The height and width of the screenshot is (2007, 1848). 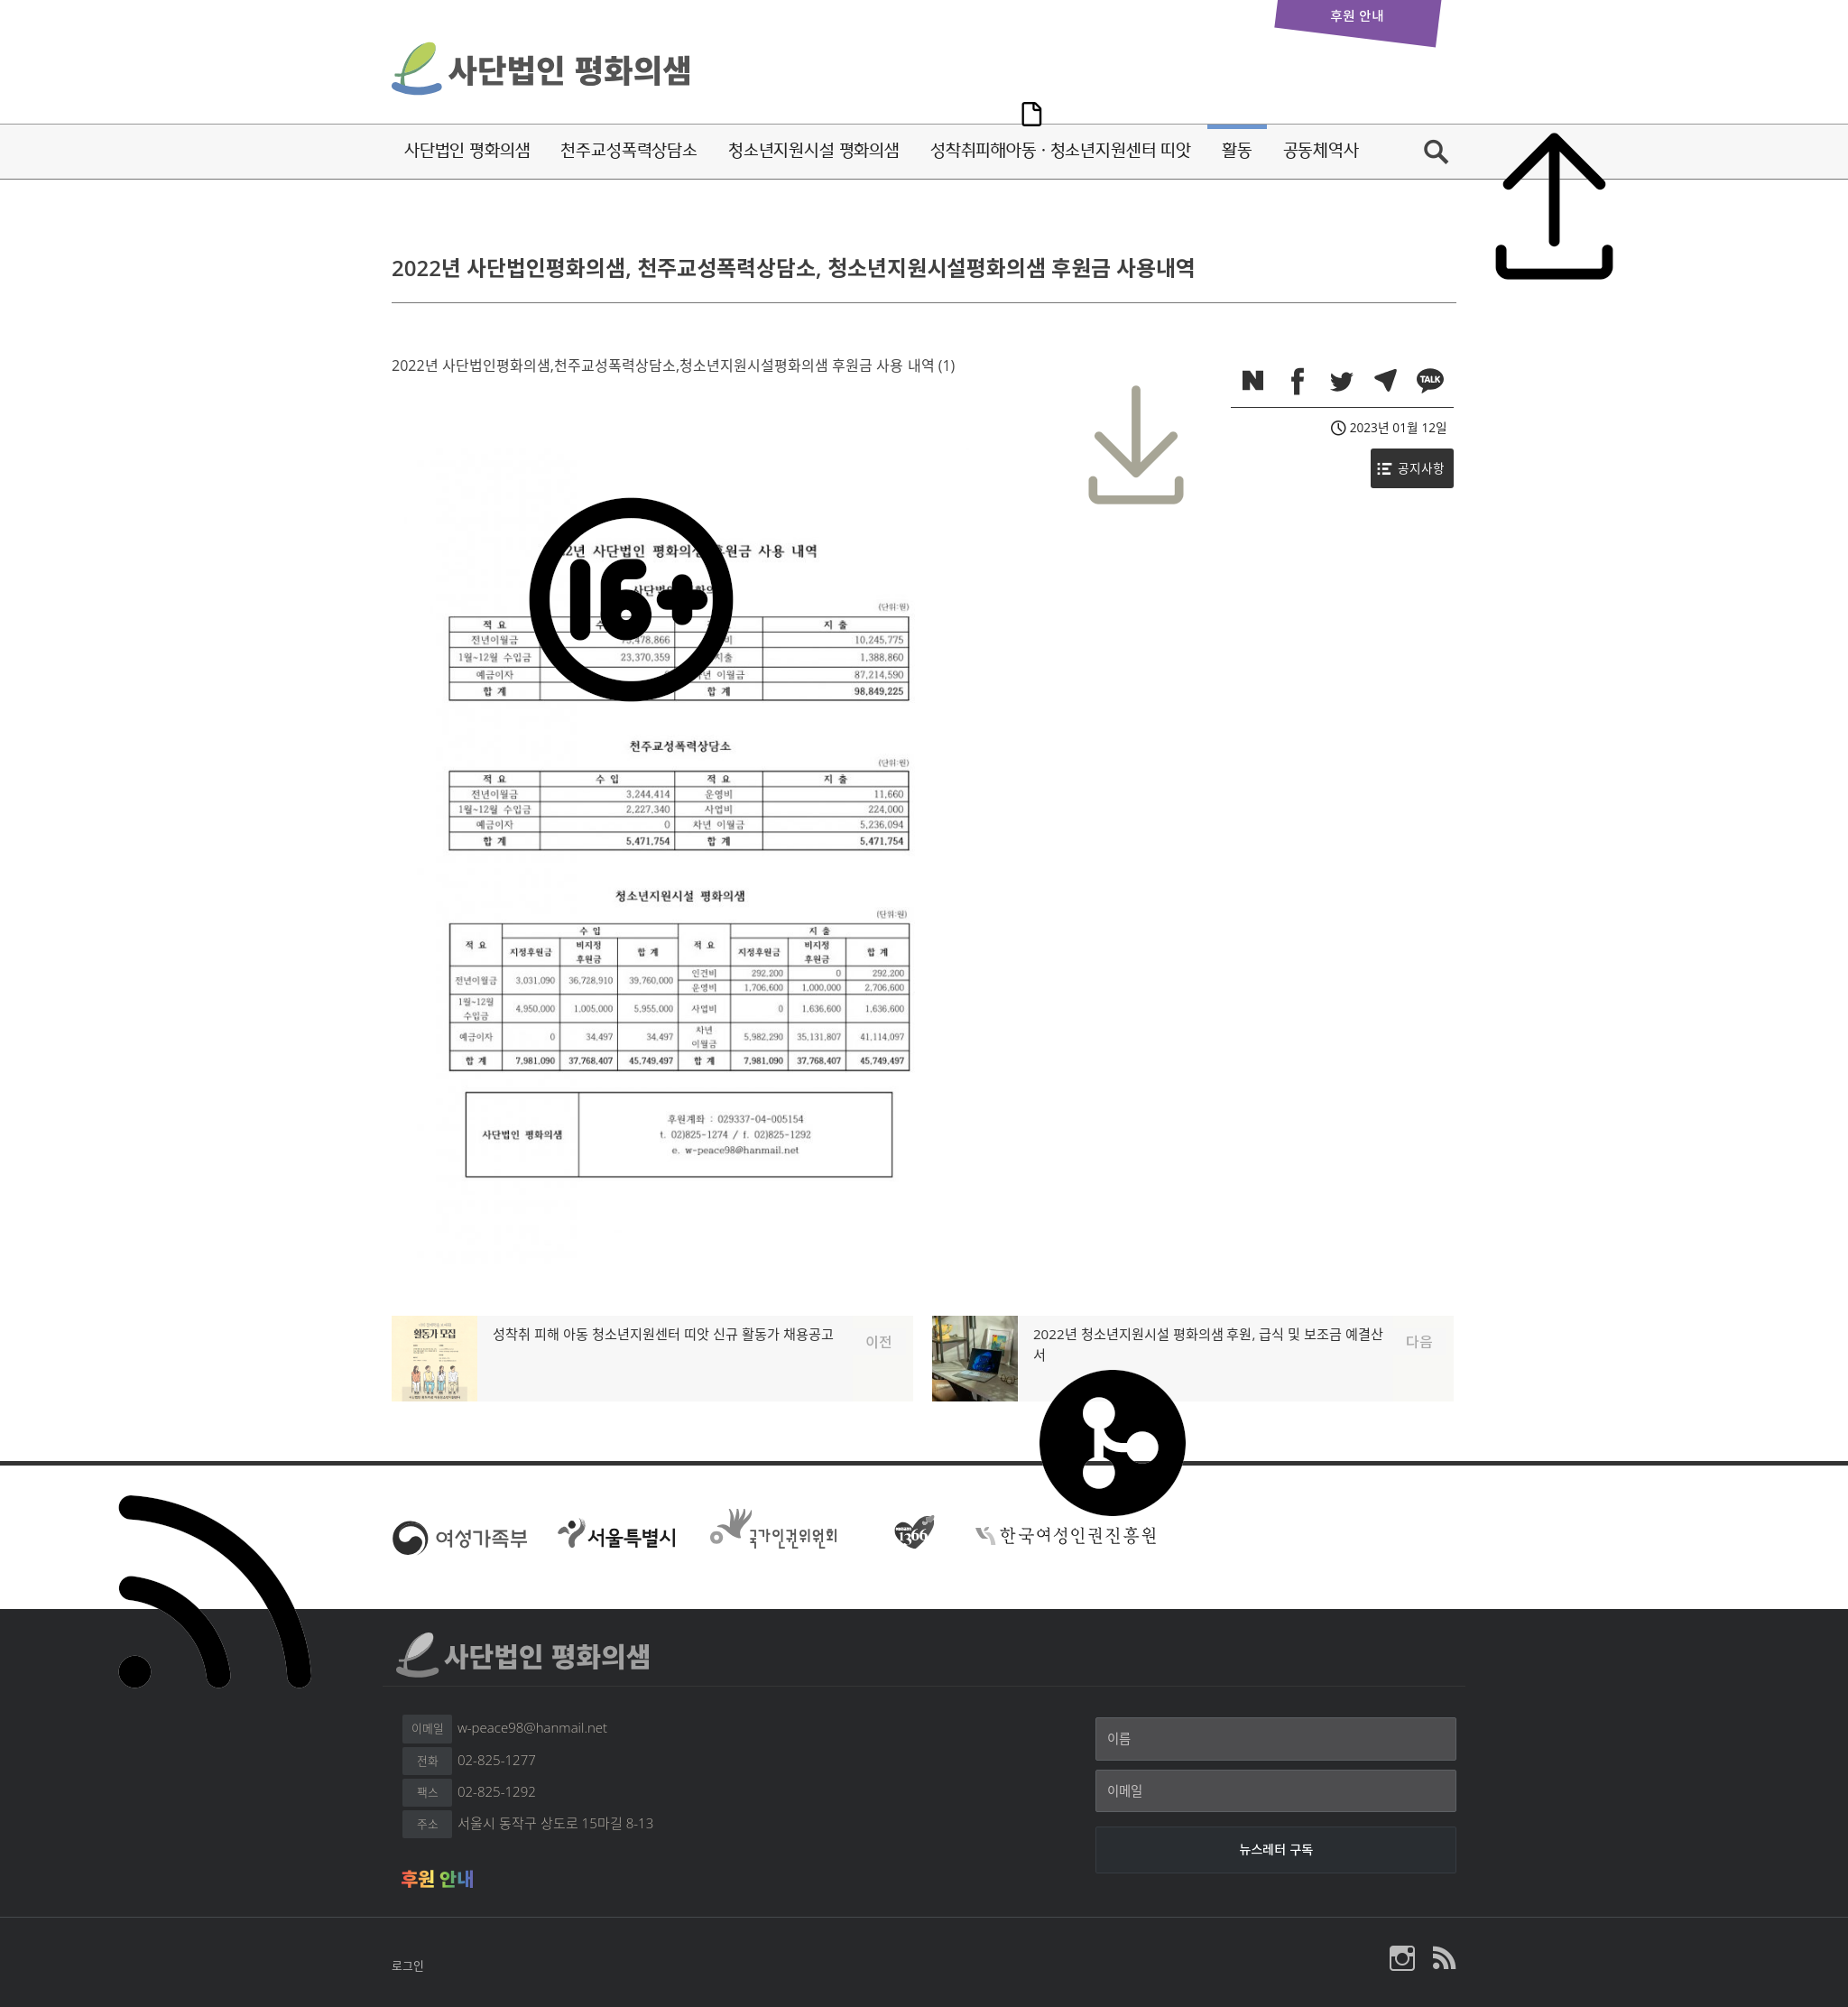 What do you see at coordinates (1030, 114) in the screenshot?
I see `view or open a file` at bounding box center [1030, 114].